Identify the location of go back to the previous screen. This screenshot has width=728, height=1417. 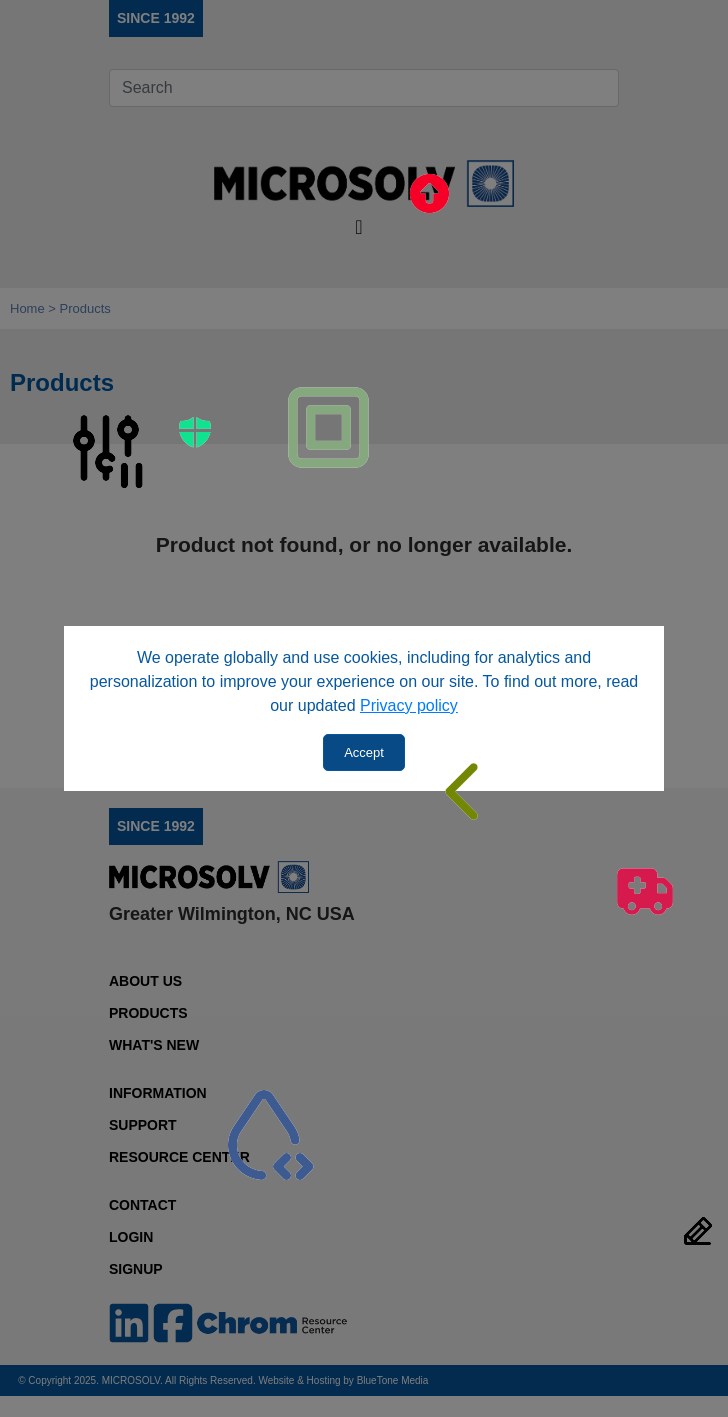
(461, 791).